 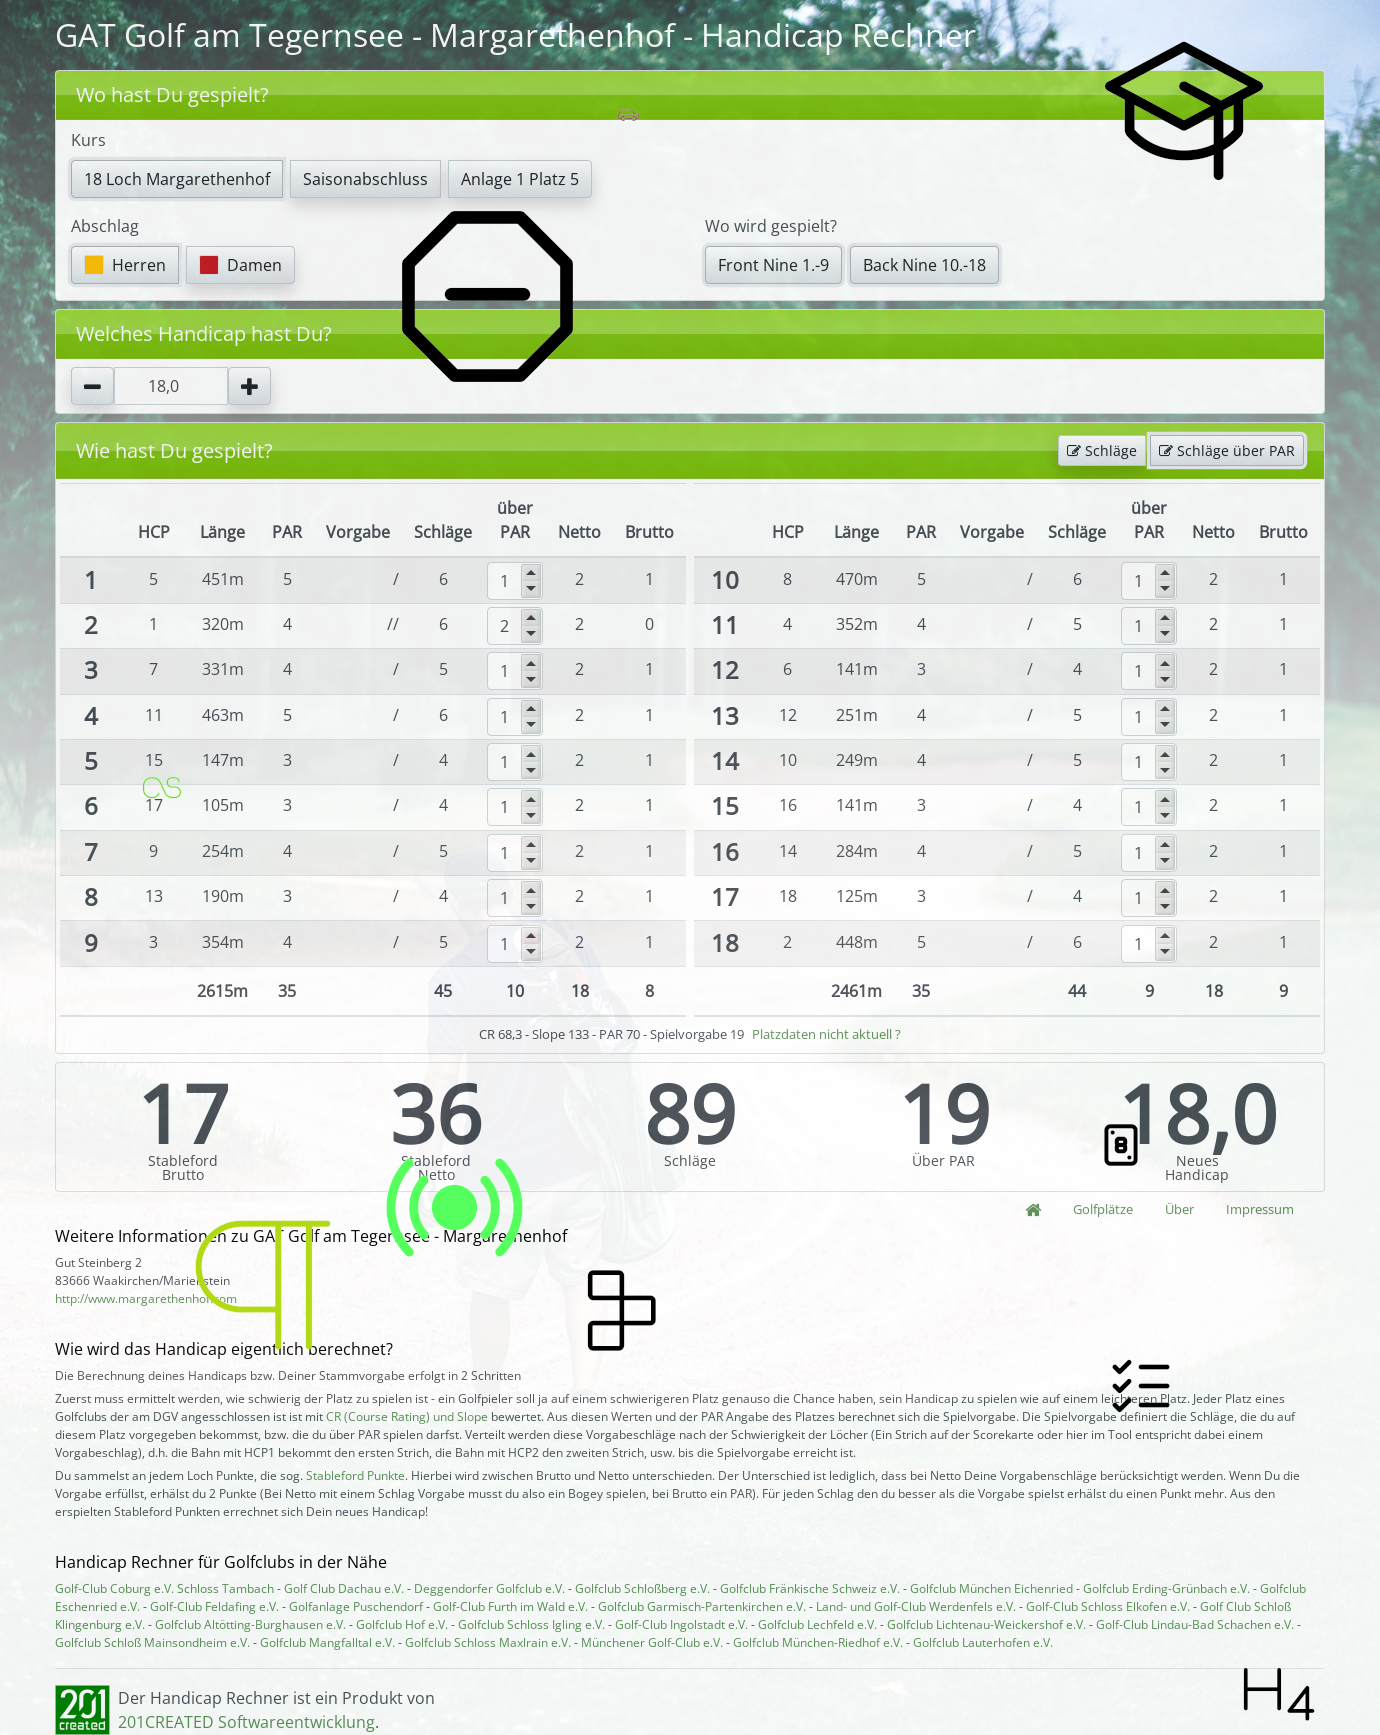 I want to click on format text as heading level 4, so click(x=1274, y=1693).